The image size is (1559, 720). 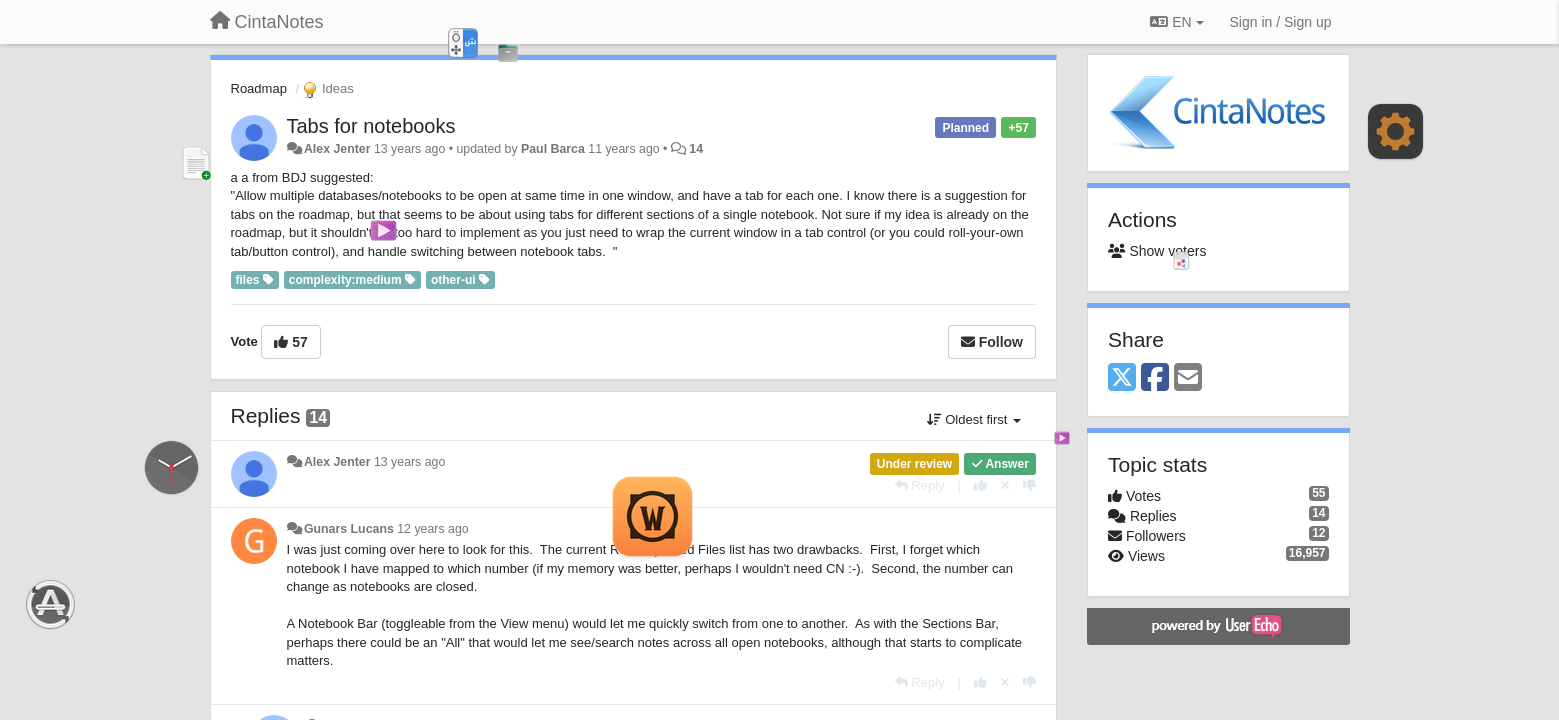 What do you see at coordinates (652, 516) in the screenshot?
I see `launch World of Warcraft` at bounding box center [652, 516].